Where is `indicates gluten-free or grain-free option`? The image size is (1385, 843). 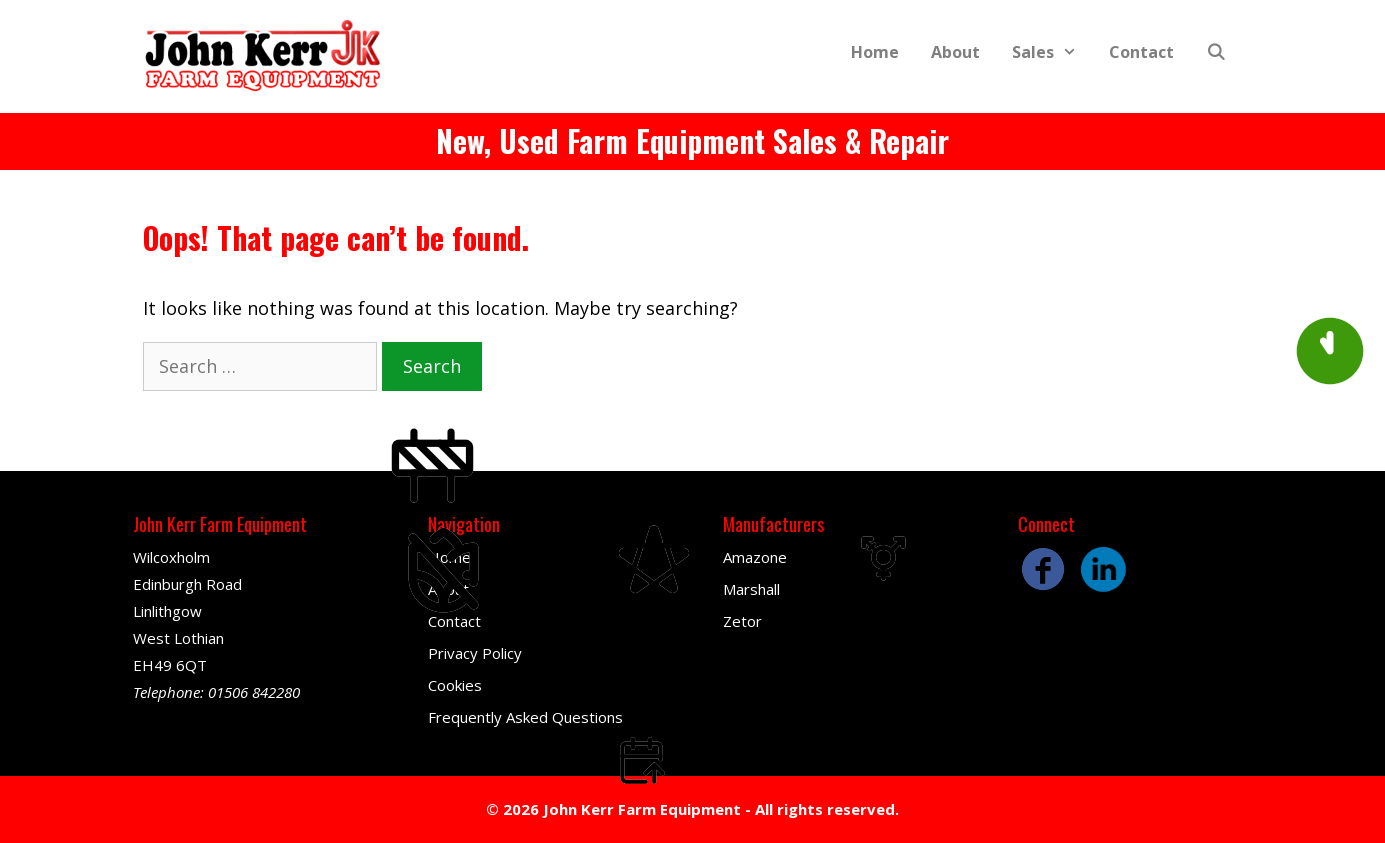 indicates gluten-free or grain-free option is located at coordinates (443, 571).